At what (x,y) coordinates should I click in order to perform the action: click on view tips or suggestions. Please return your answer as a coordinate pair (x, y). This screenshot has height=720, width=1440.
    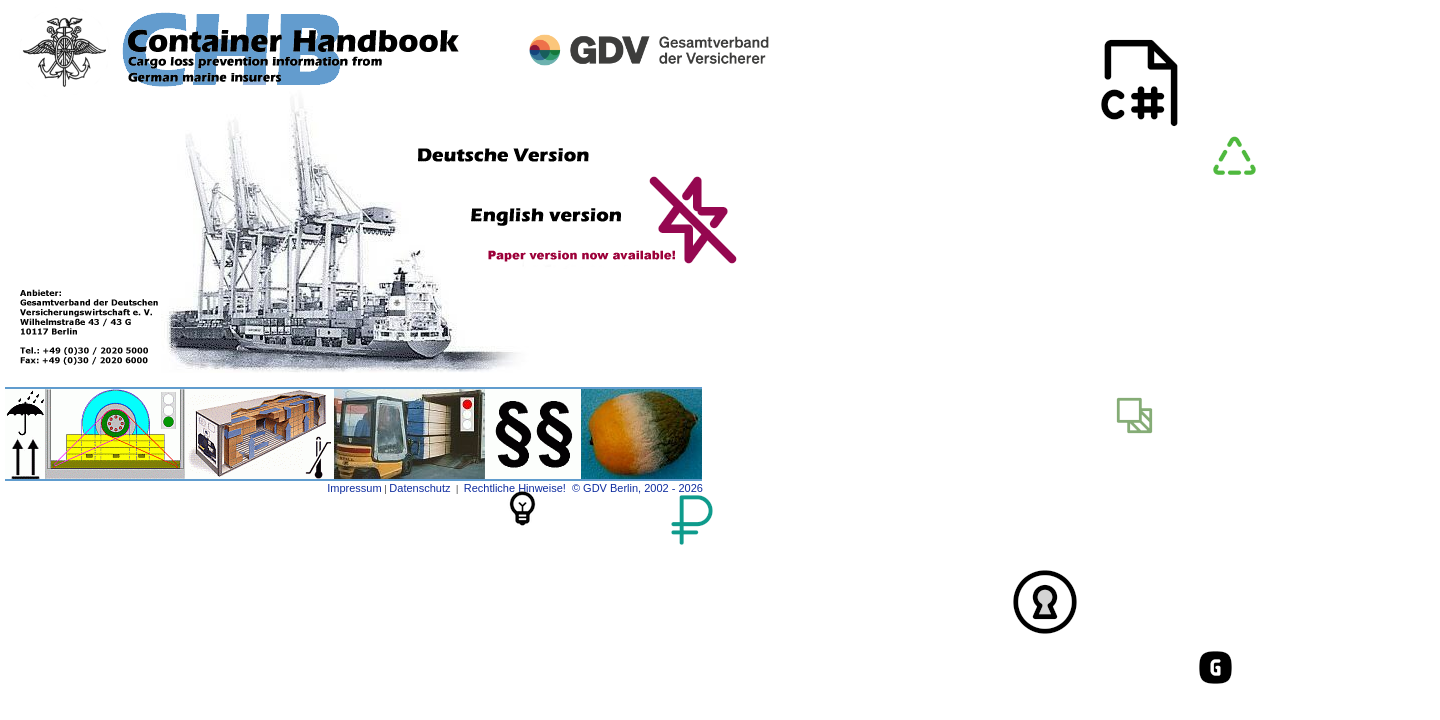
    Looking at the image, I should click on (522, 507).